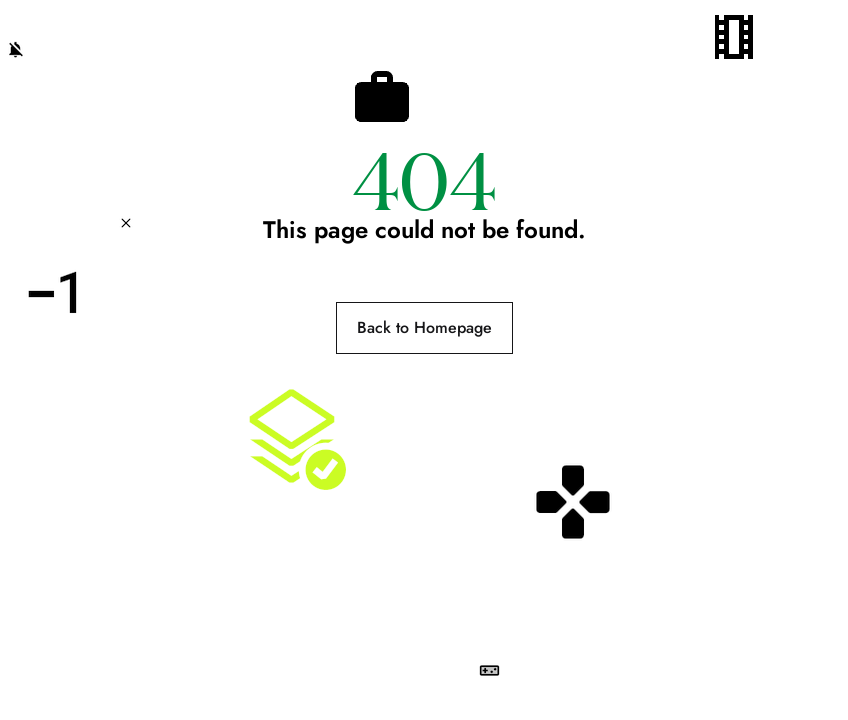  I want to click on view active layers in the editor, so click(292, 436).